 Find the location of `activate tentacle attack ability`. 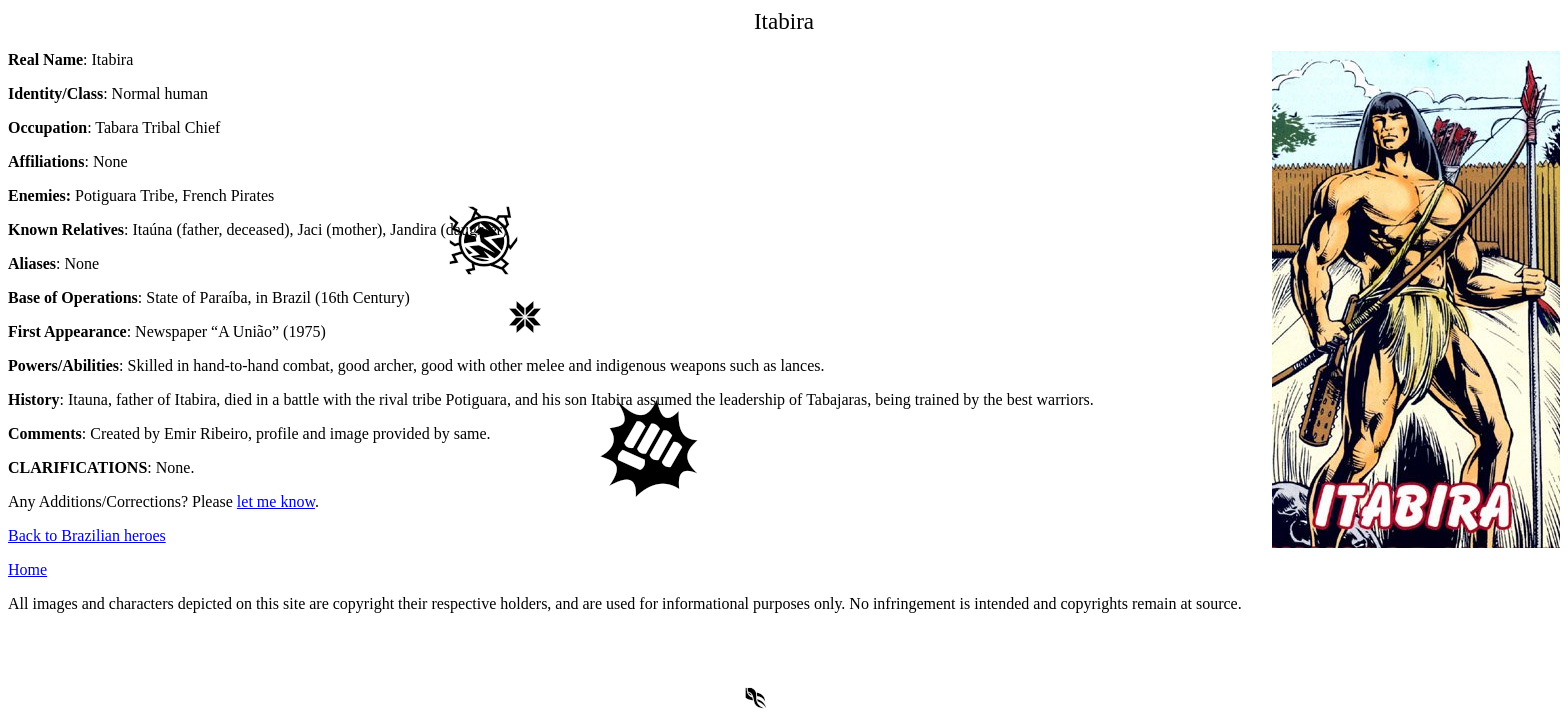

activate tentacle attack ability is located at coordinates (756, 698).